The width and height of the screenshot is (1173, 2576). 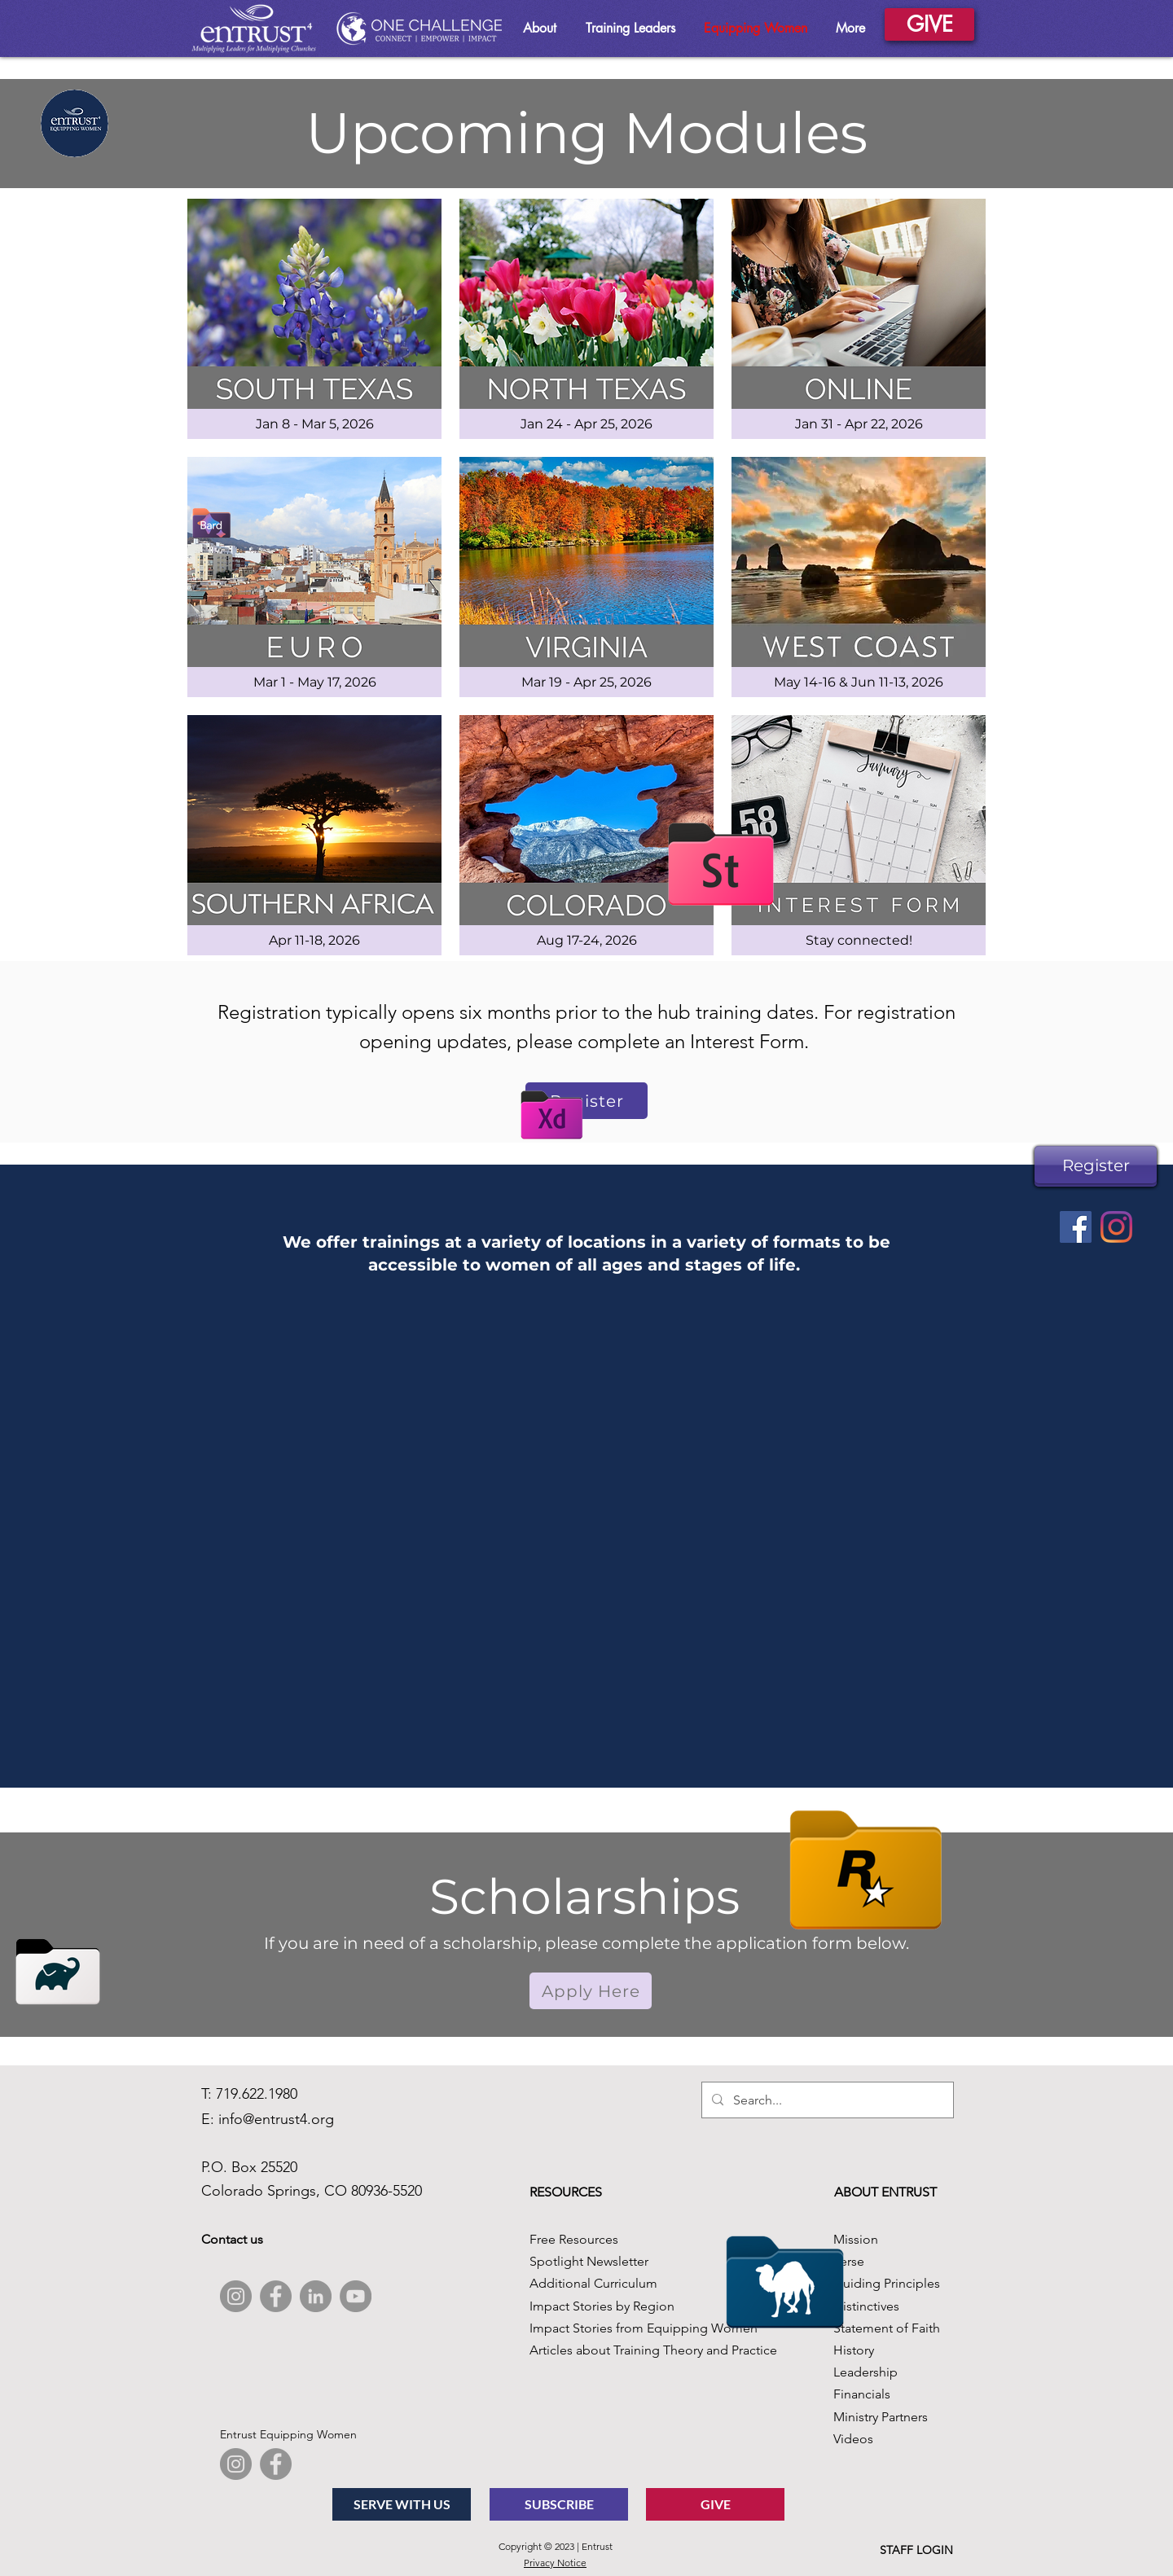 I want to click on folder containing perl scripts or projects, so click(x=784, y=2285).